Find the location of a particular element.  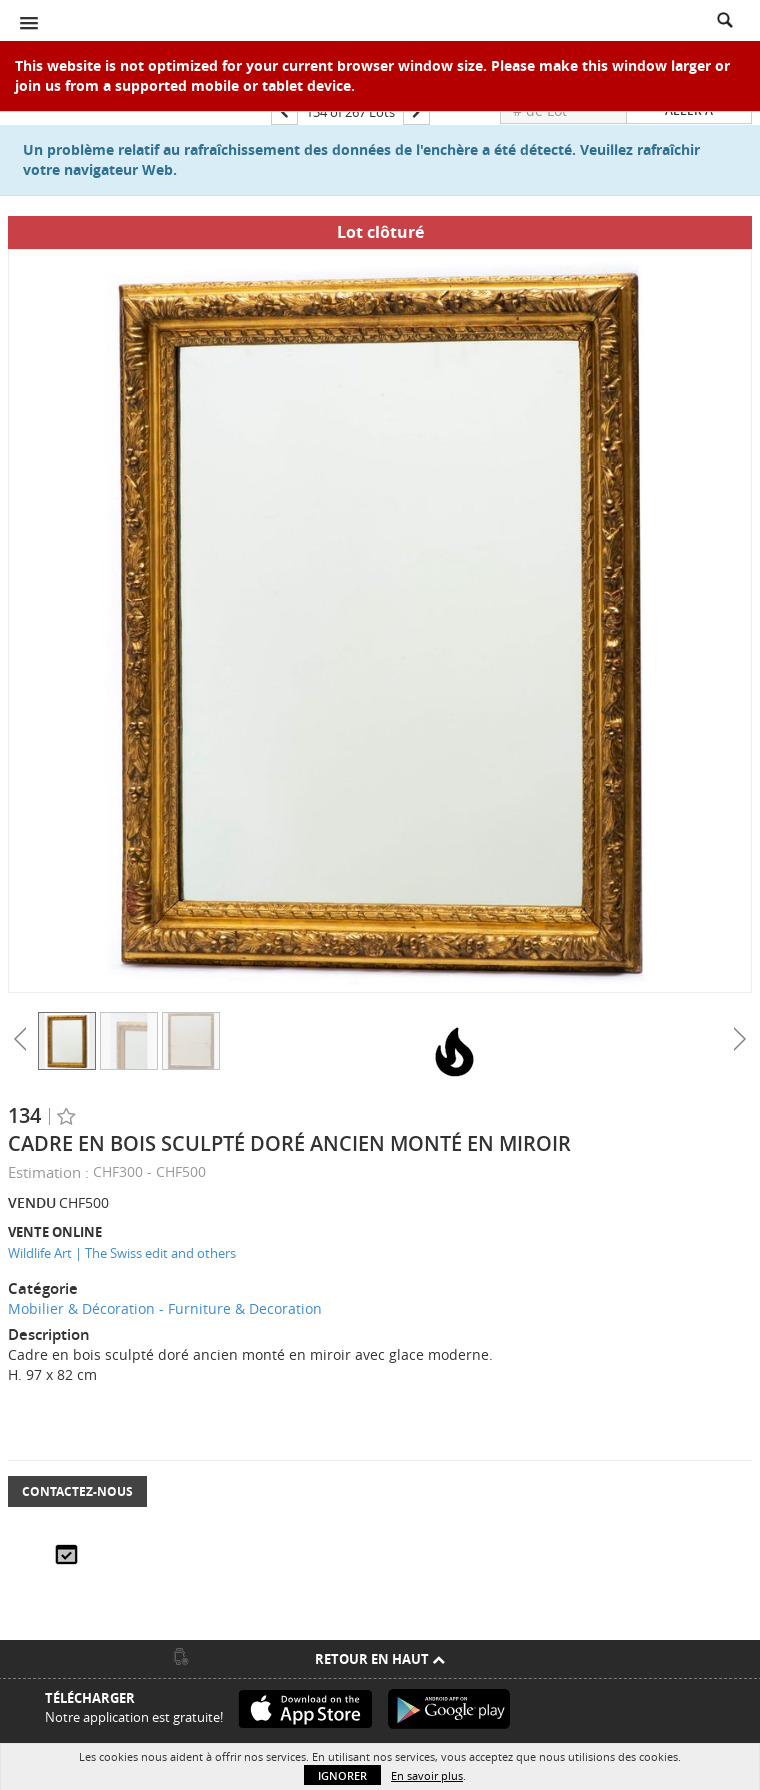

view smartwatch location is located at coordinates (179, 1656).